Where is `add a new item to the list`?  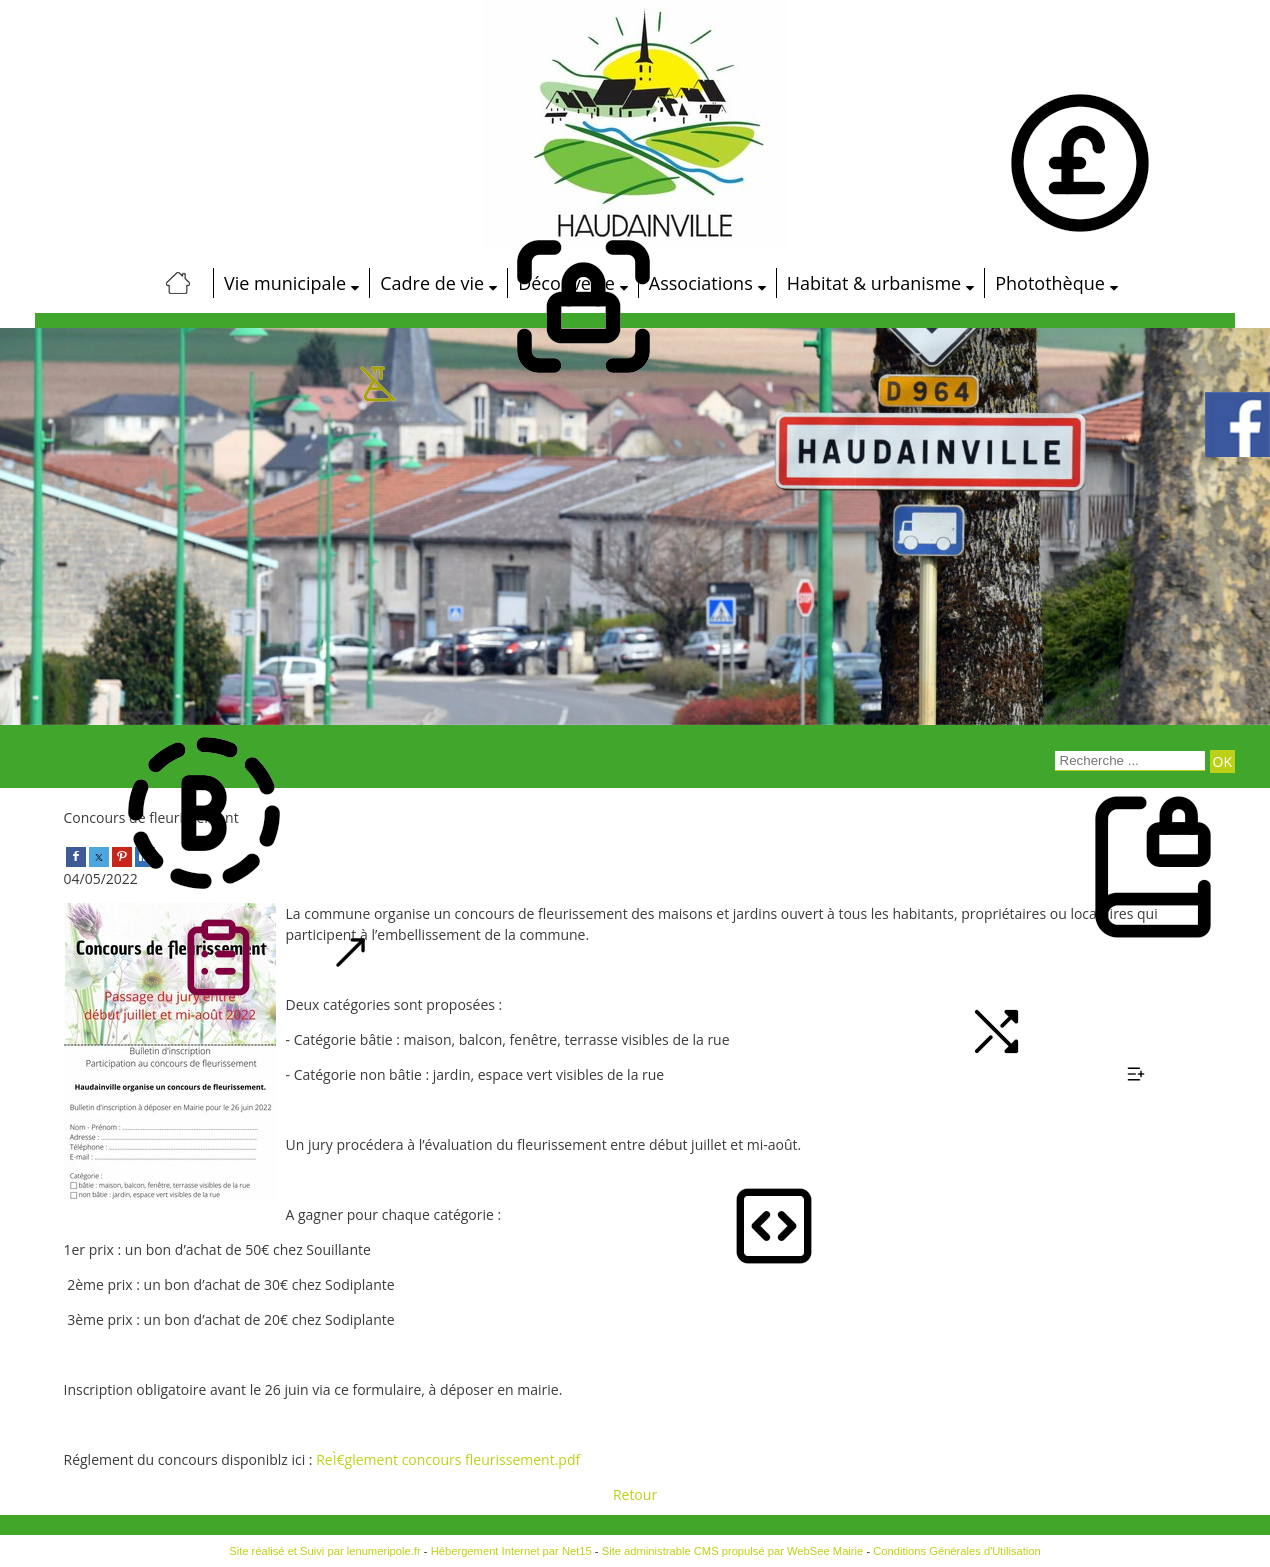
add a new item to the list is located at coordinates (1136, 1074).